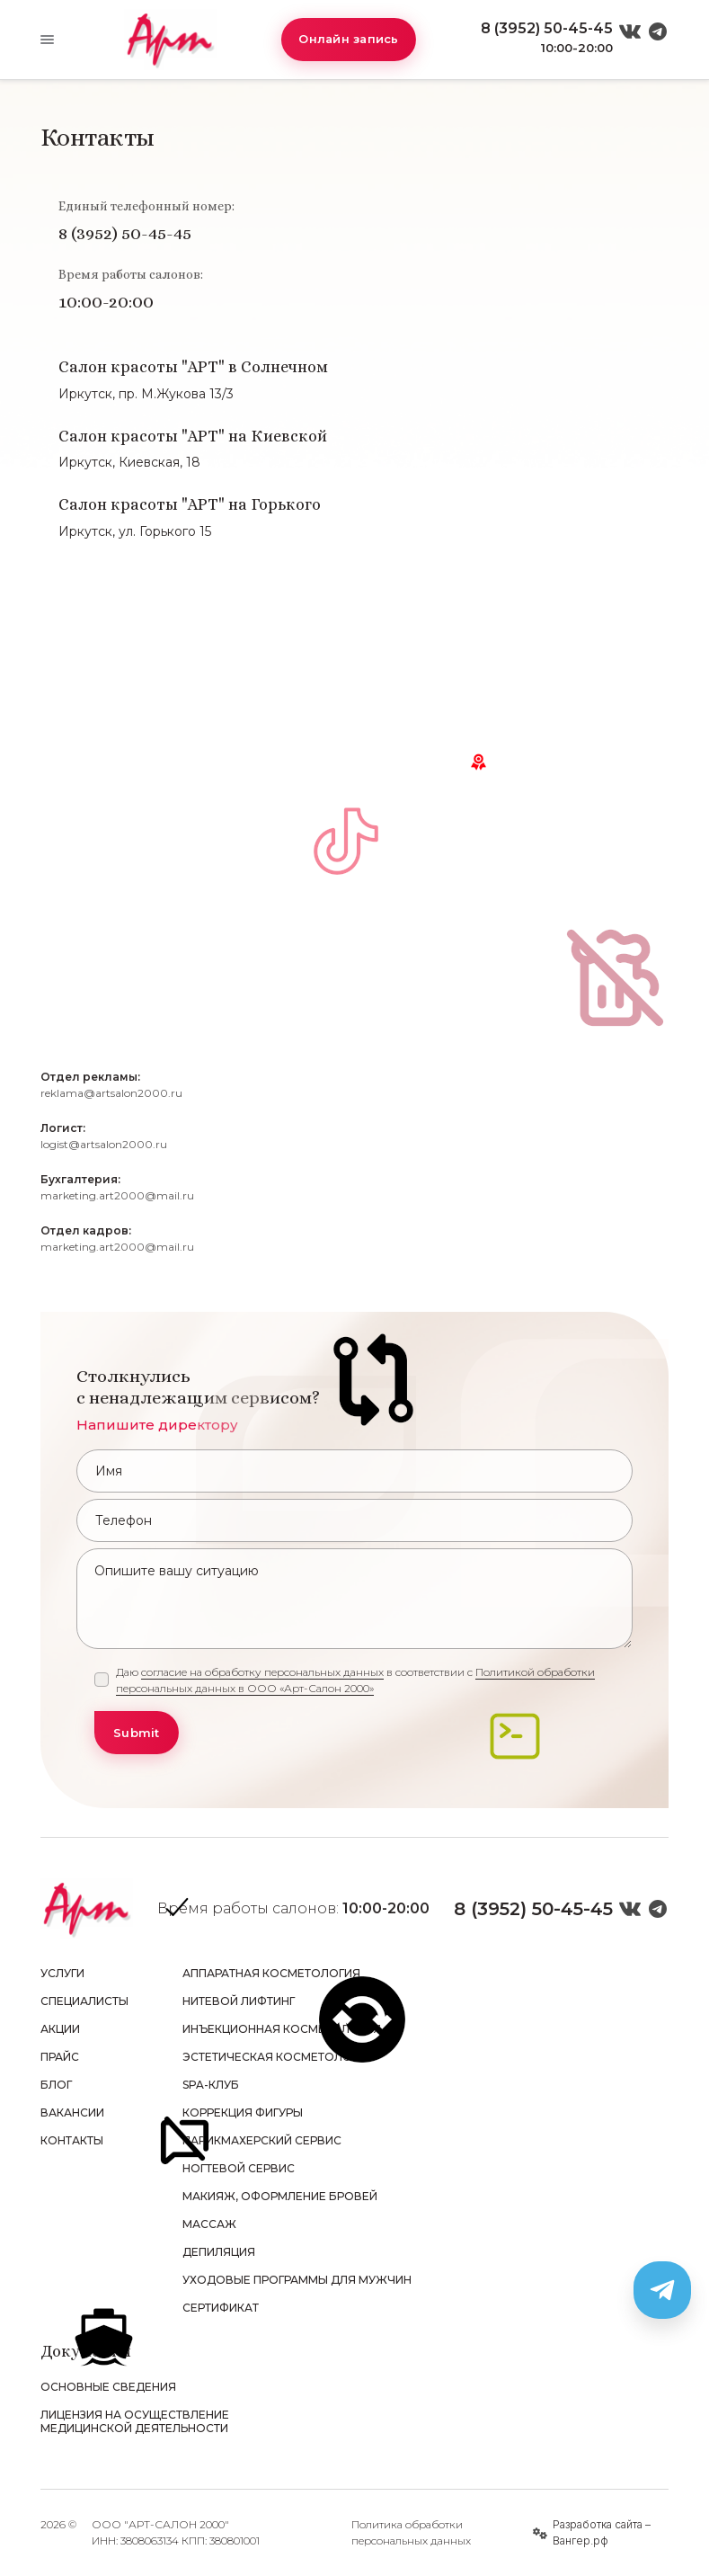 The height and width of the screenshot is (2576, 709). I want to click on sync data or refresh content, so click(362, 2019).